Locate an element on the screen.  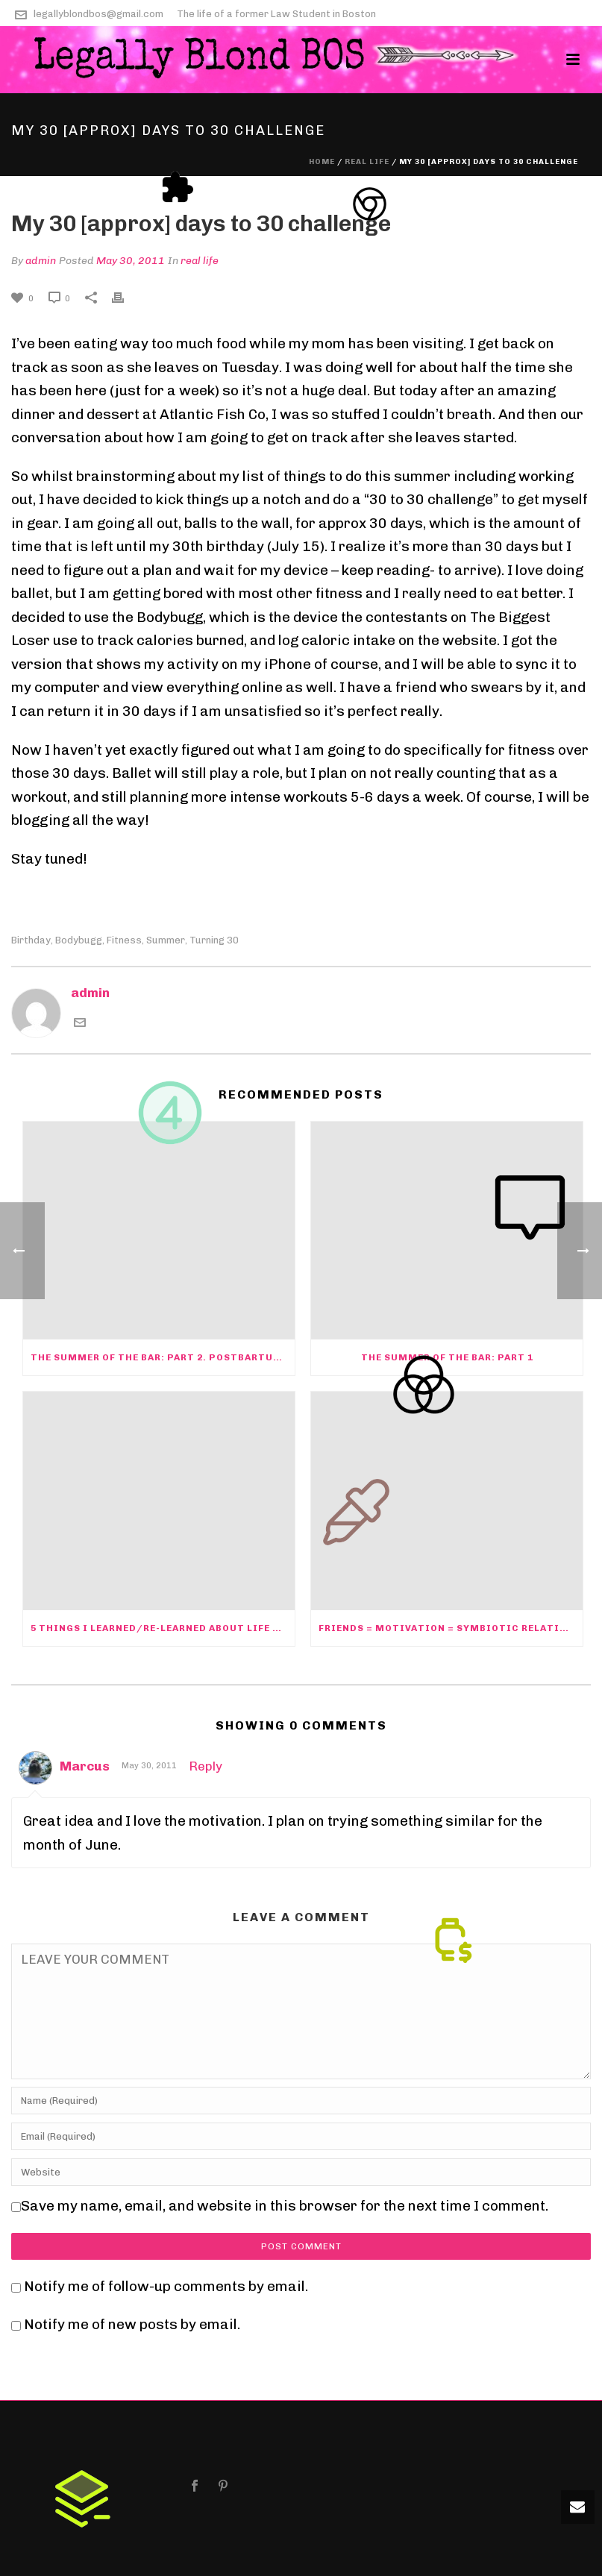
pick a color from the screen is located at coordinates (356, 1512).